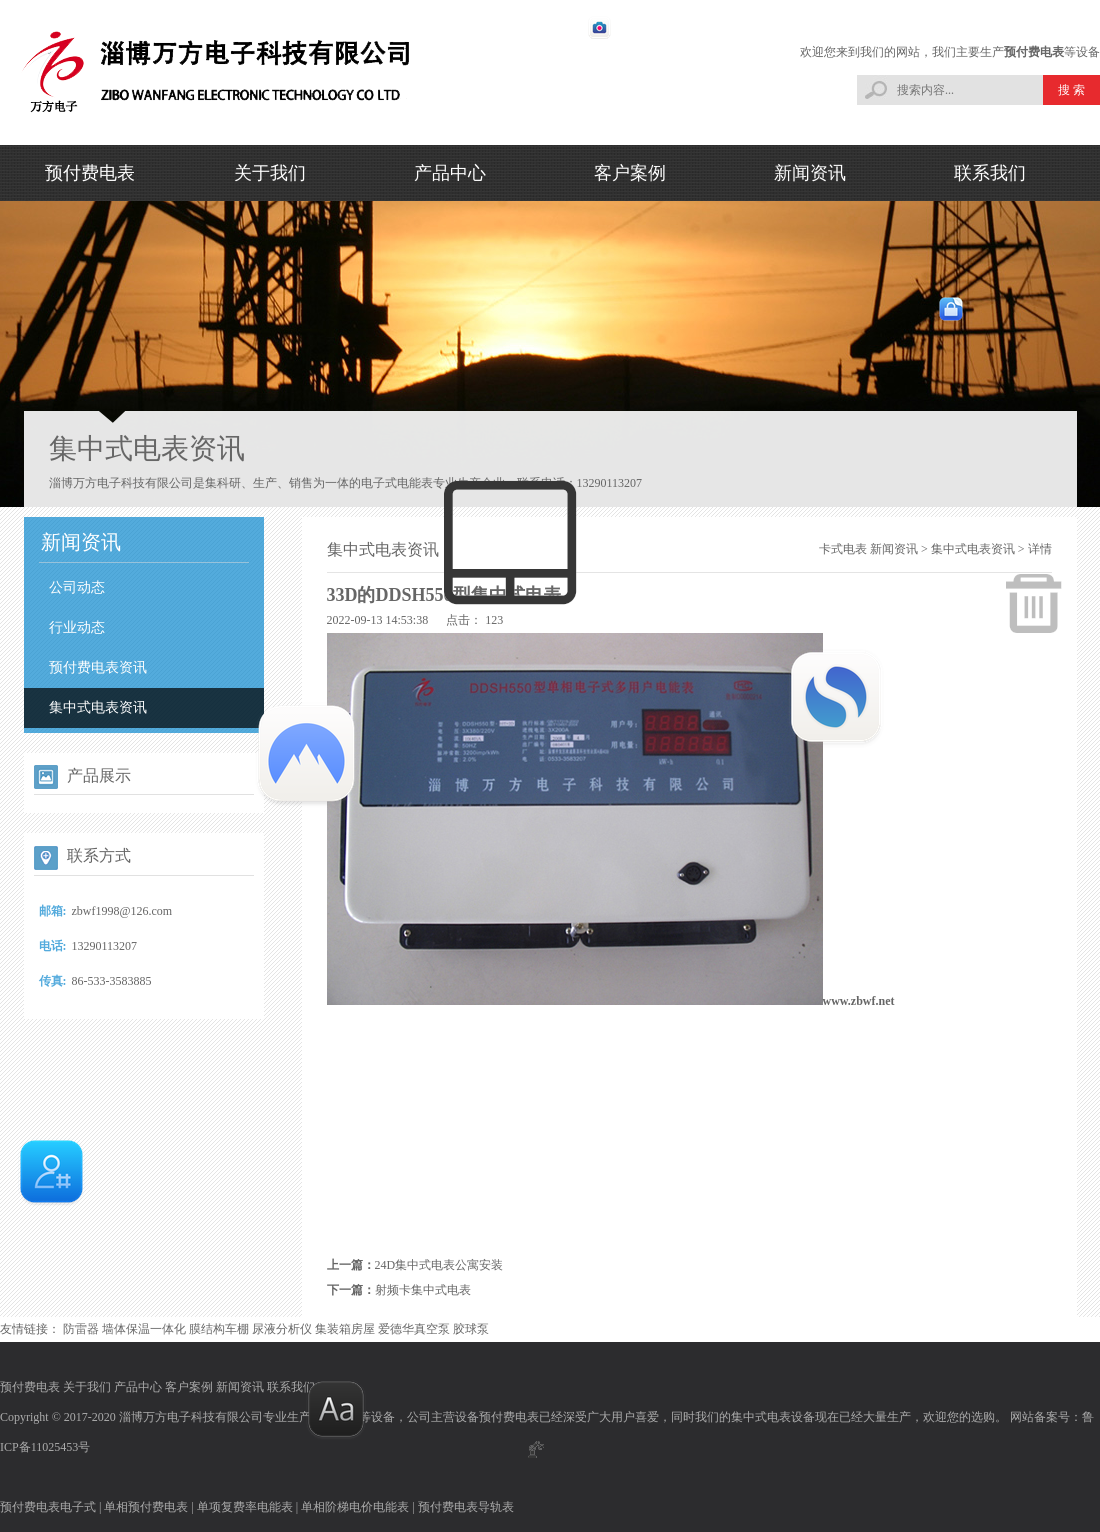 The width and height of the screenshot is (1100, 1532). I want to click on access sudo or admin user preferences, so click(51, 1171).